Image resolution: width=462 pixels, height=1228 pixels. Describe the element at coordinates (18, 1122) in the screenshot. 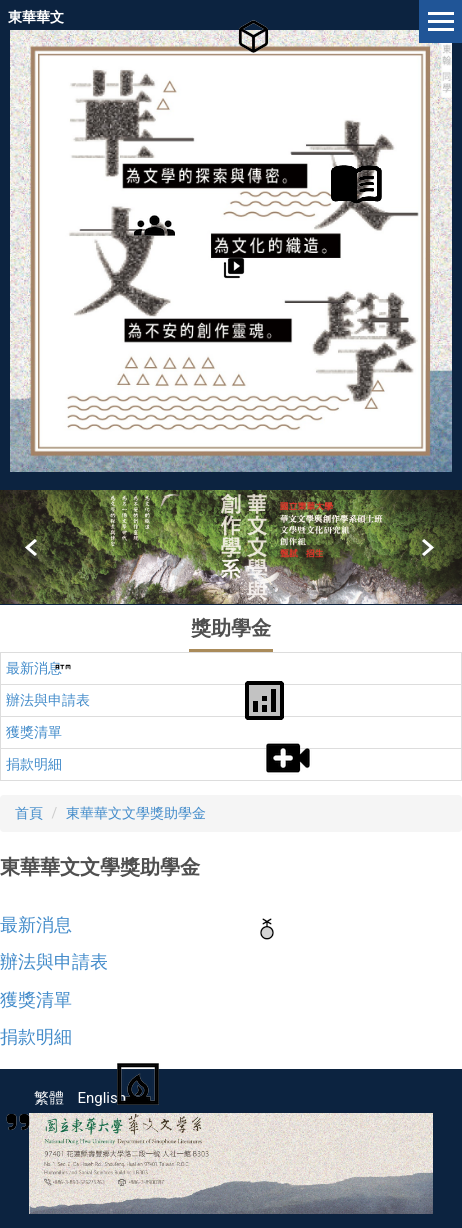

I see `insert a block quote` at that location.